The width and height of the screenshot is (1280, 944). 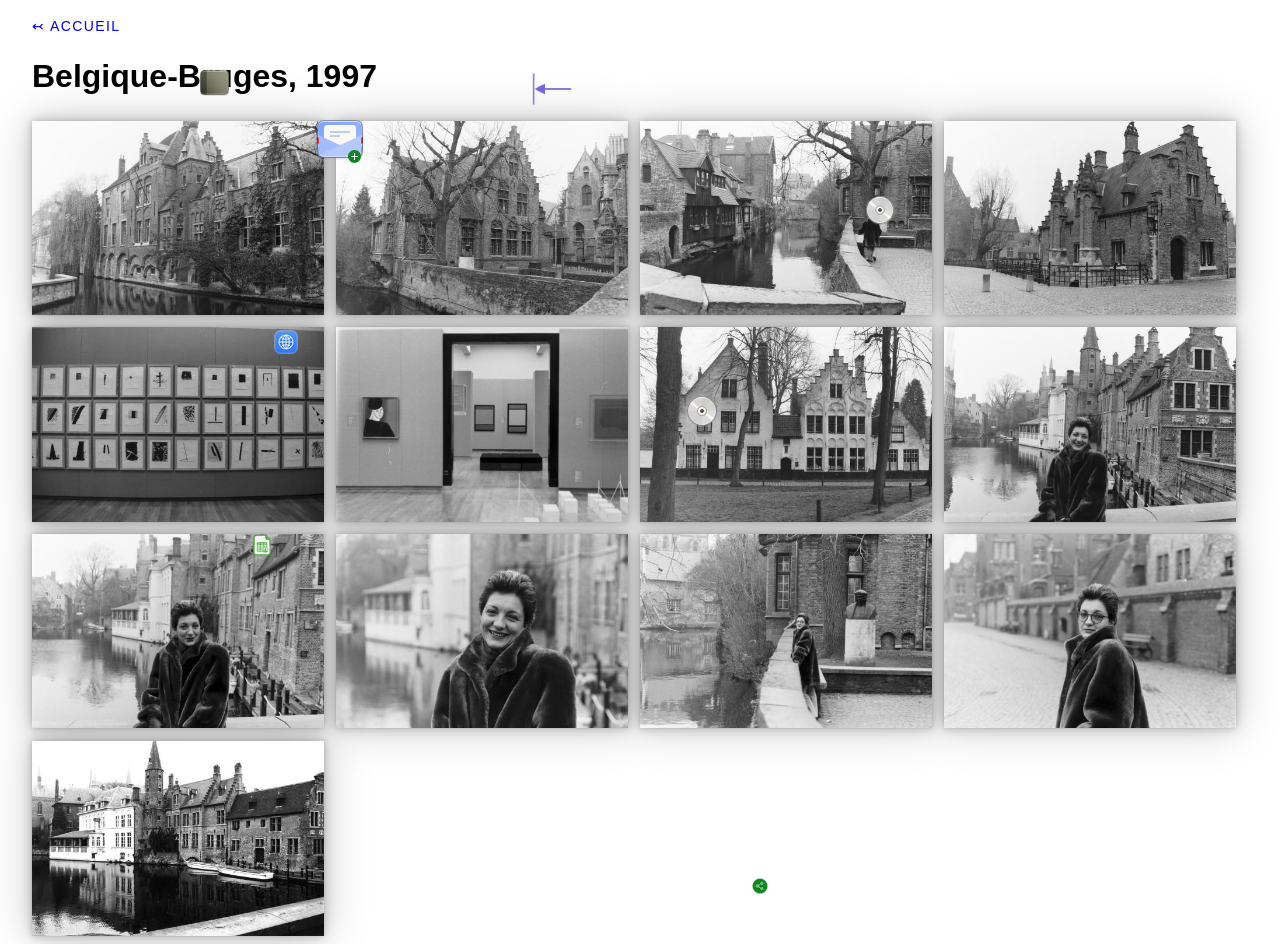 What do you see at coordinates (760, 886) in the screenshot?
I see `indicates a shared file or folder` at bounding box center [760, 886].